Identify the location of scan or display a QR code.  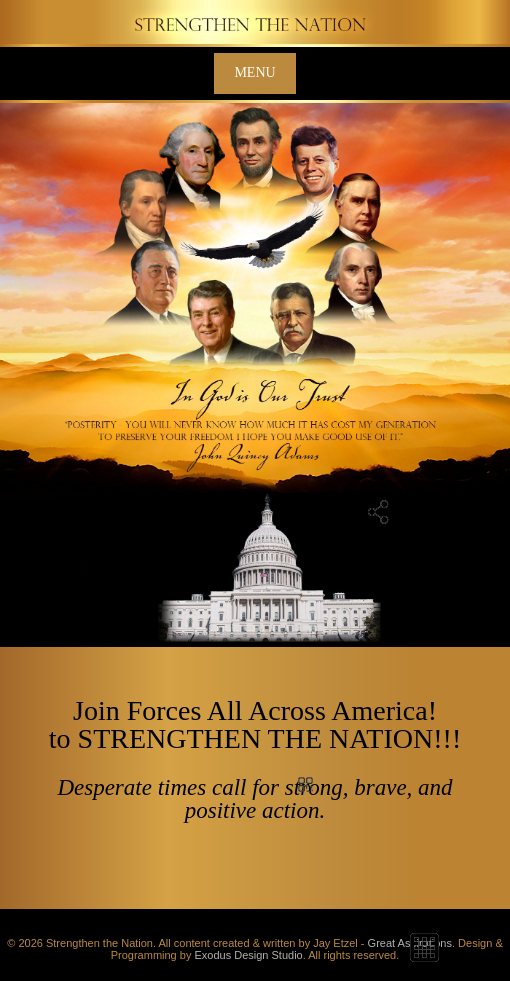
(305, 784).